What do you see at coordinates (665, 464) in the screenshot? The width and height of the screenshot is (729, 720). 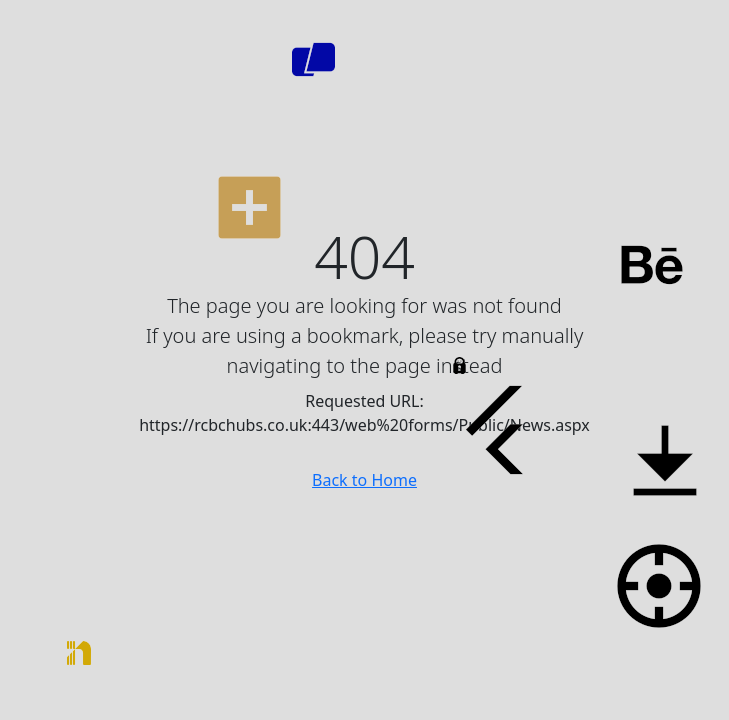 I see `download a file to your device` at bounding box center [665, 464].